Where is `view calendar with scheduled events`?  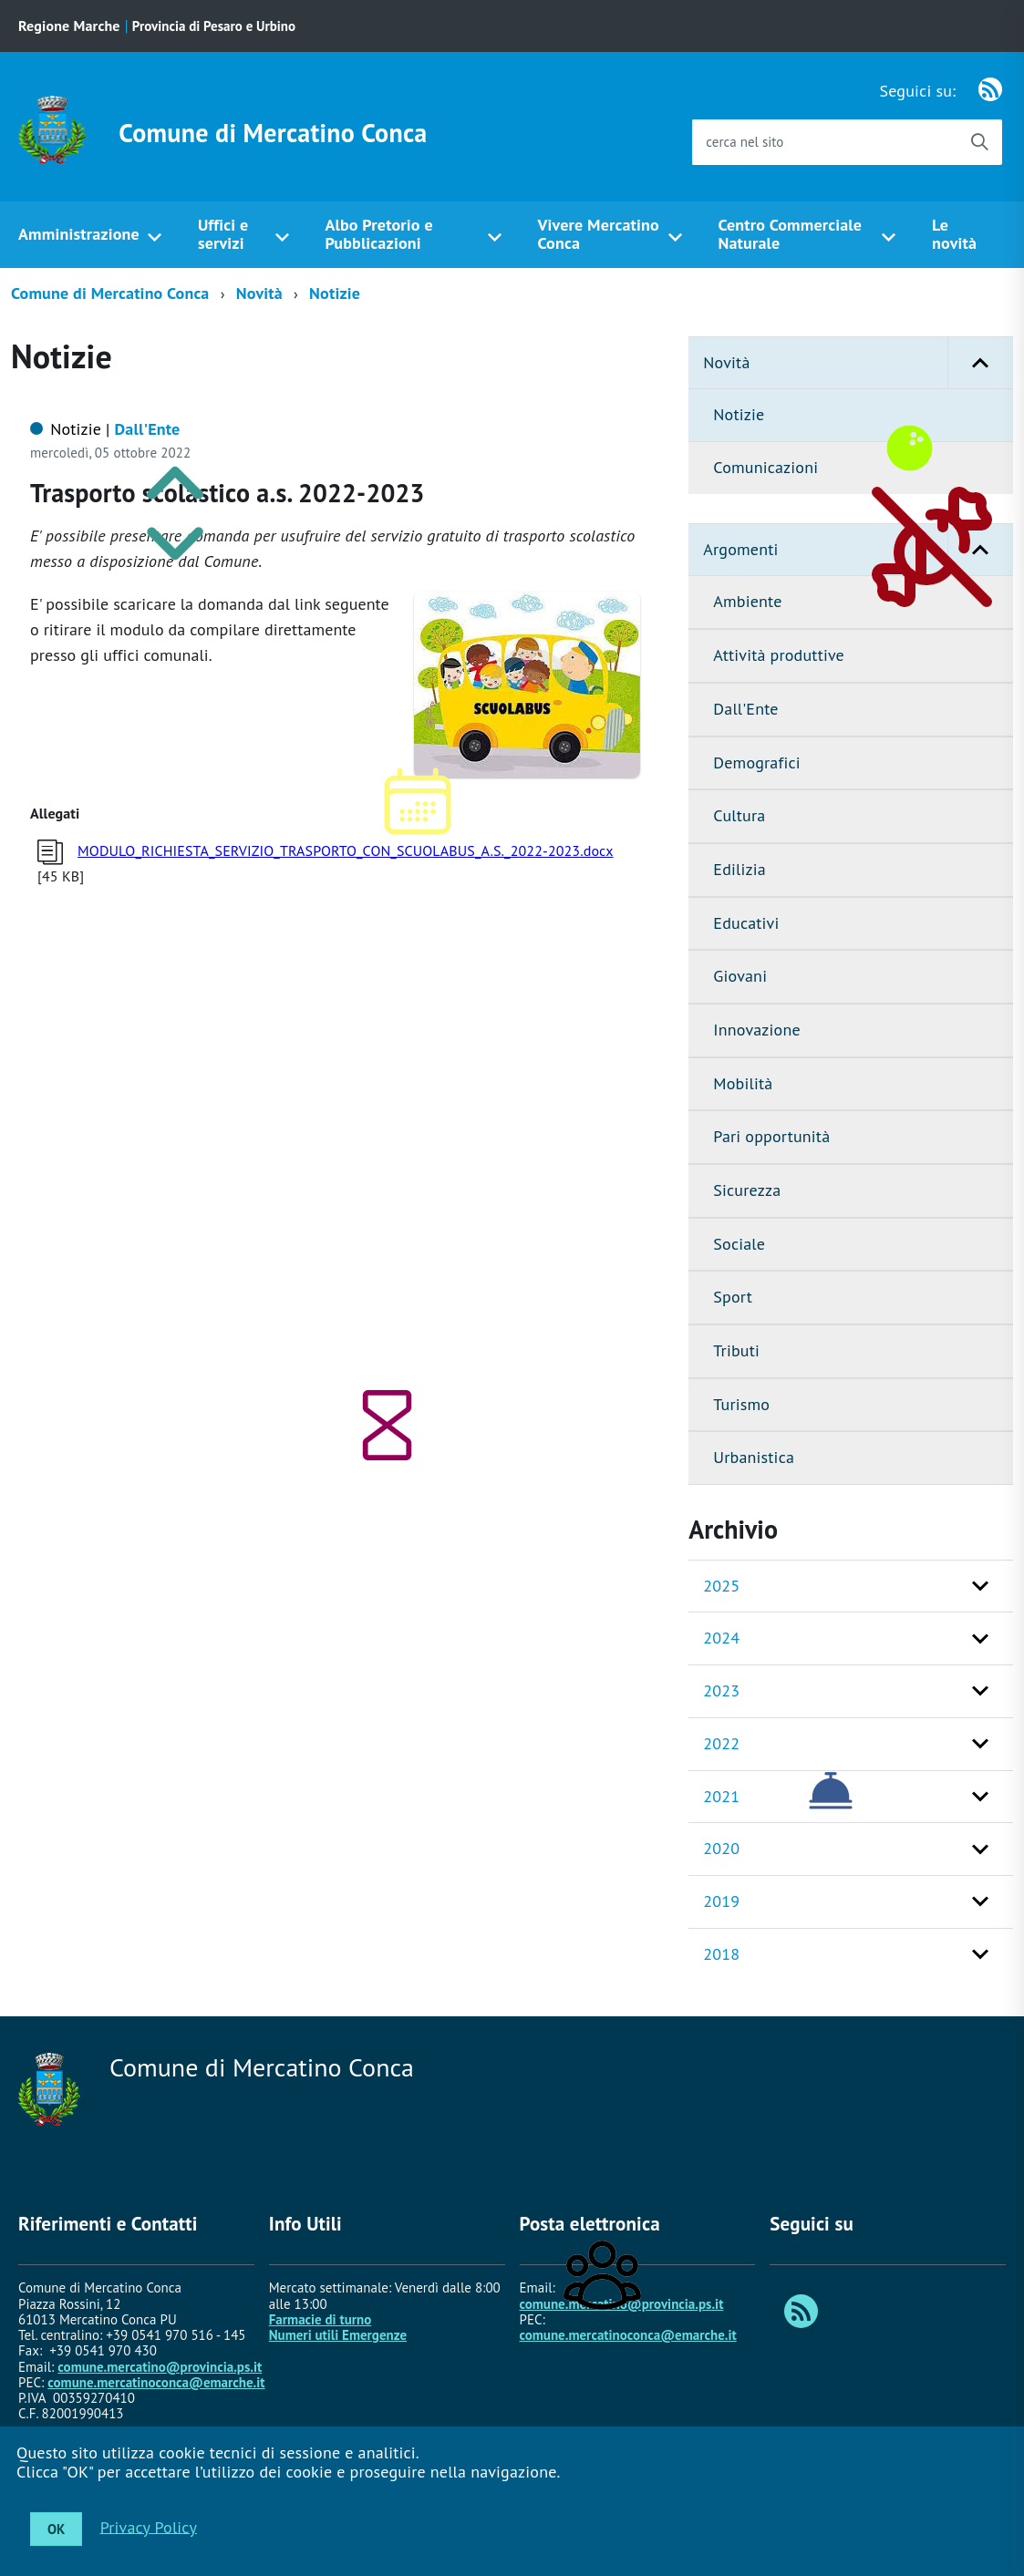 view calendar with scheduled events is located at coordinates (418, 801).